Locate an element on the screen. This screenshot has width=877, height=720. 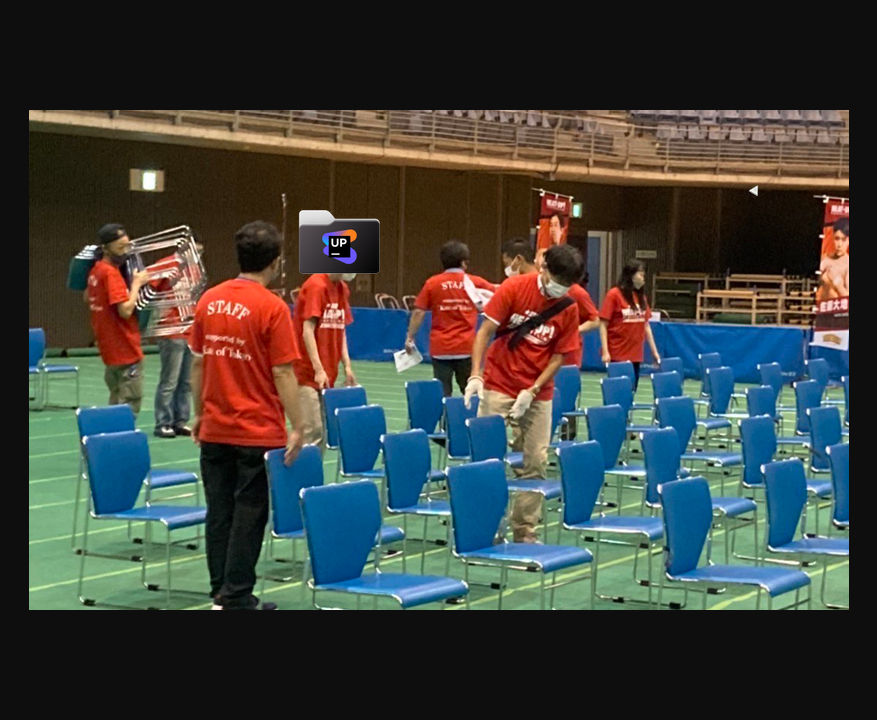
start media playback (right-to-left interface) is located at coordinates (753, 190).